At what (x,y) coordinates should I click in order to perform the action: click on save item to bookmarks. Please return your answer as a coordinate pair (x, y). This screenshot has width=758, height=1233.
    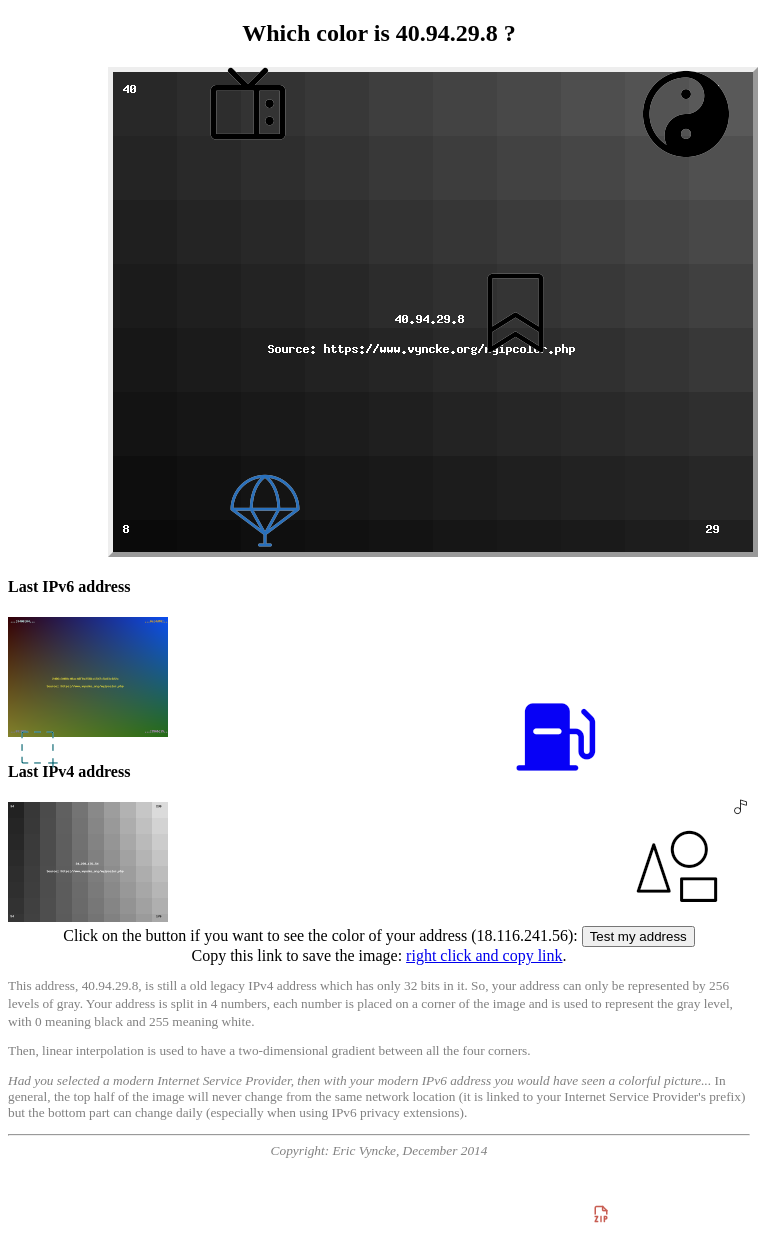
    Looking at the image, I should click on (515, 311).